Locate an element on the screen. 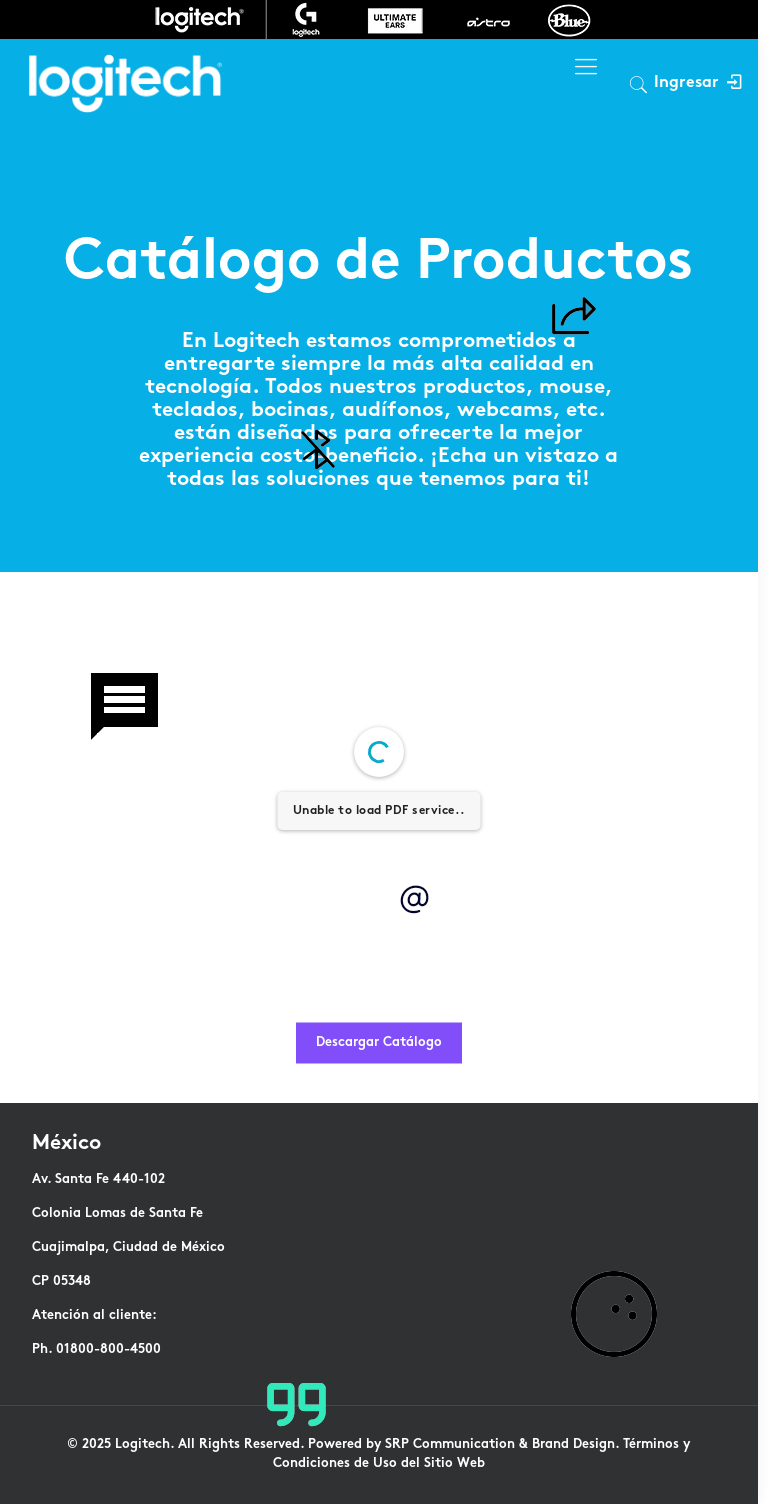 The height and width of the screenshot is (1504, 768). bluetooth is disabled or turned off is located at coordinates (316, 449).